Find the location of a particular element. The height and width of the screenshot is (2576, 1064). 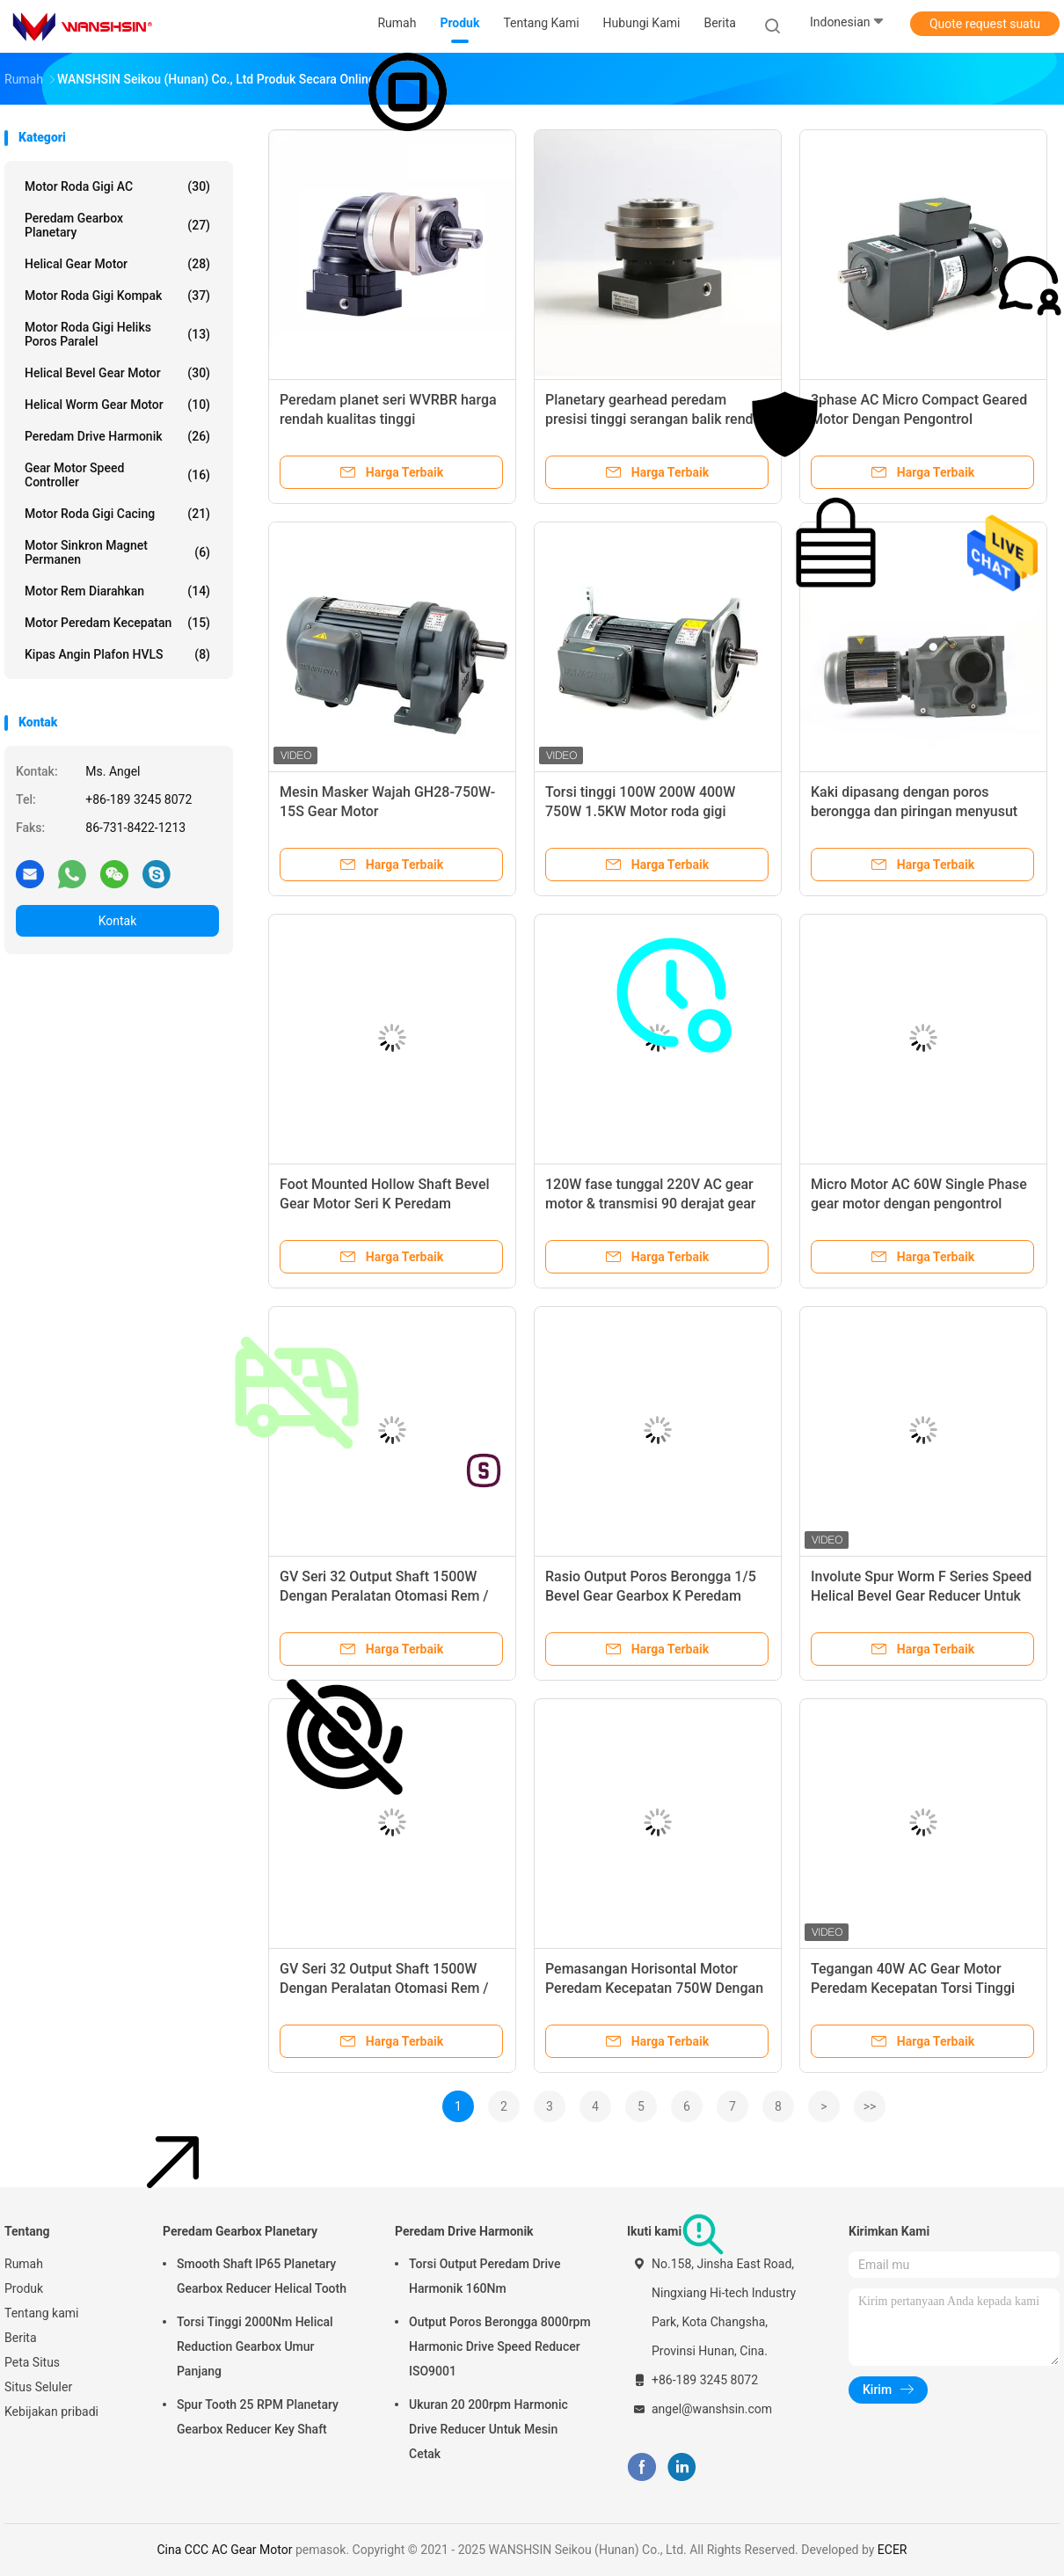

start recording time or duration is located at coordinates (671, 992).